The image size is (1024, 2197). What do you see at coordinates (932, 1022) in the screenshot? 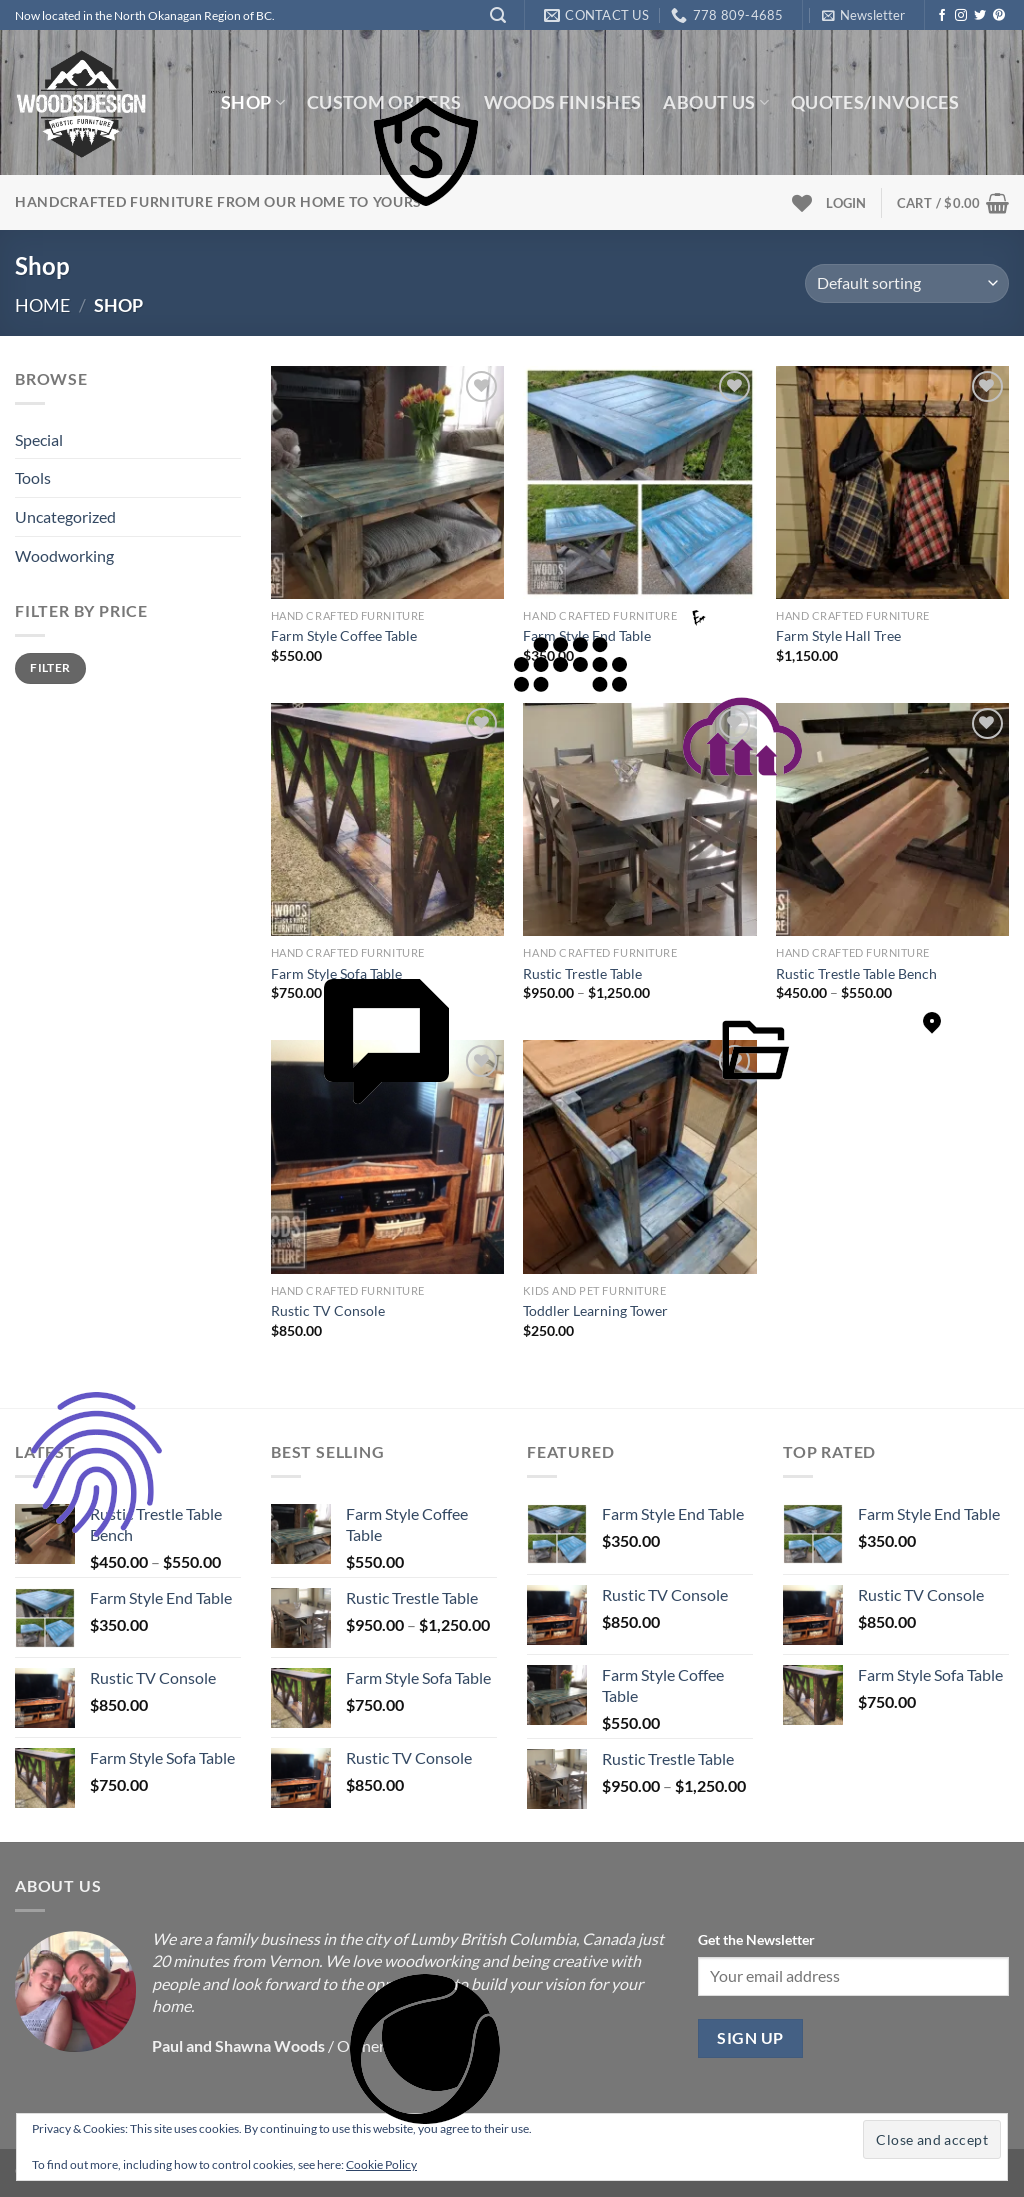
I see `view location on map` at bounding box center [932, 1022].